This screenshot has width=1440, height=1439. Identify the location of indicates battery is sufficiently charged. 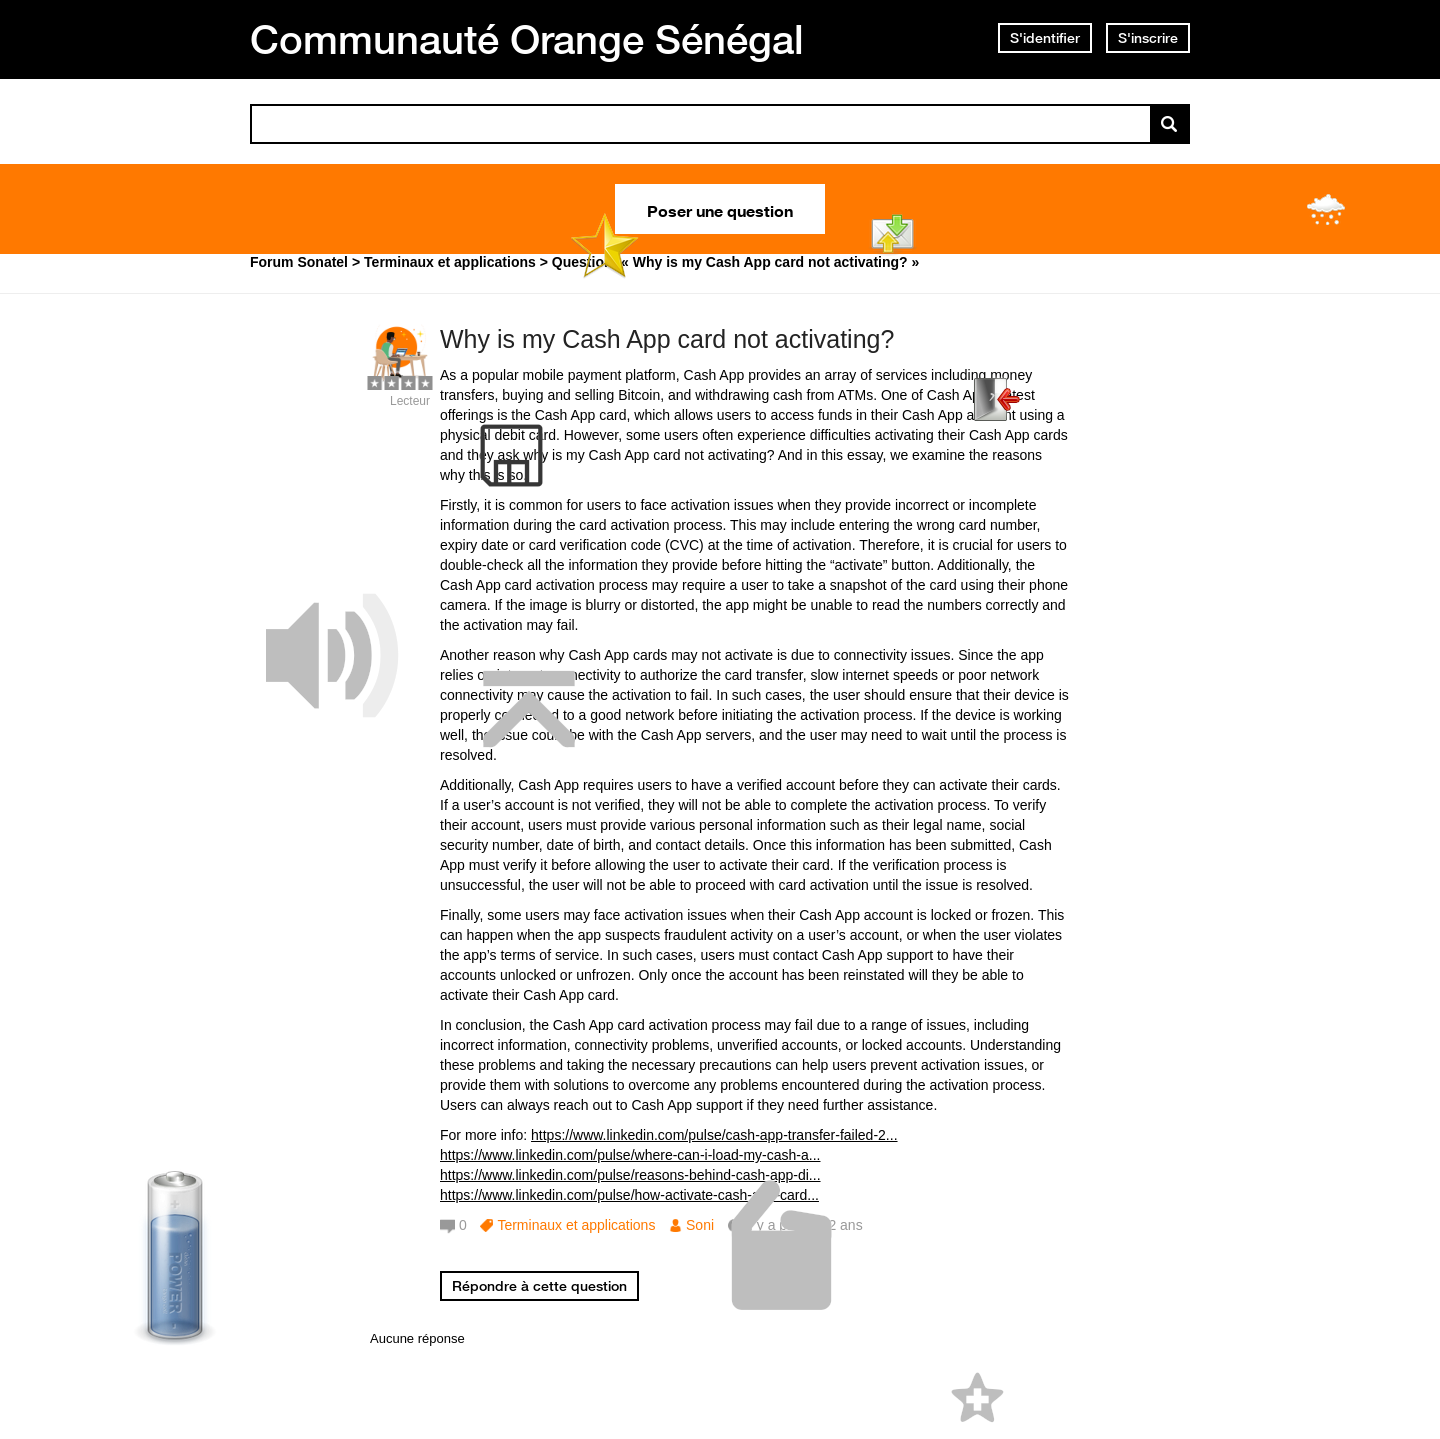
(175, 1259).